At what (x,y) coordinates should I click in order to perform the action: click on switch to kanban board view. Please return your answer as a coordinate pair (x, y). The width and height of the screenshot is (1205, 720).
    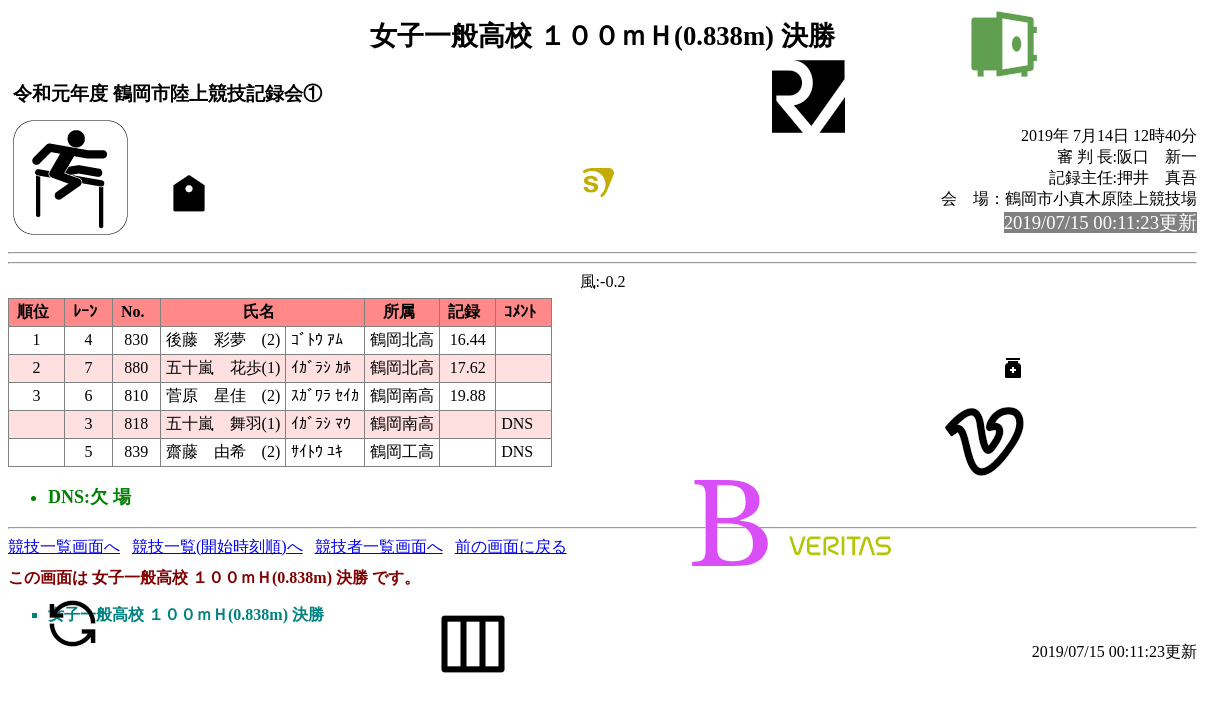
    Looking at the image, I should click on (473, 644).